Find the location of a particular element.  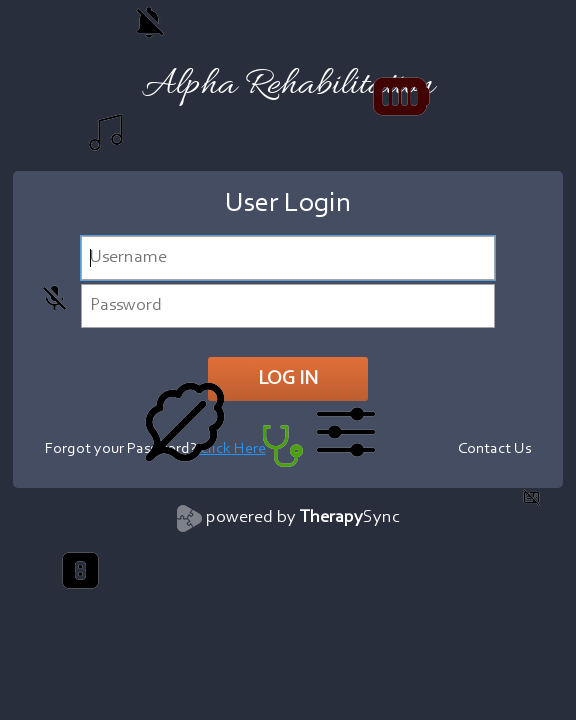

access health or medical features is located at coordinates (280, 444).